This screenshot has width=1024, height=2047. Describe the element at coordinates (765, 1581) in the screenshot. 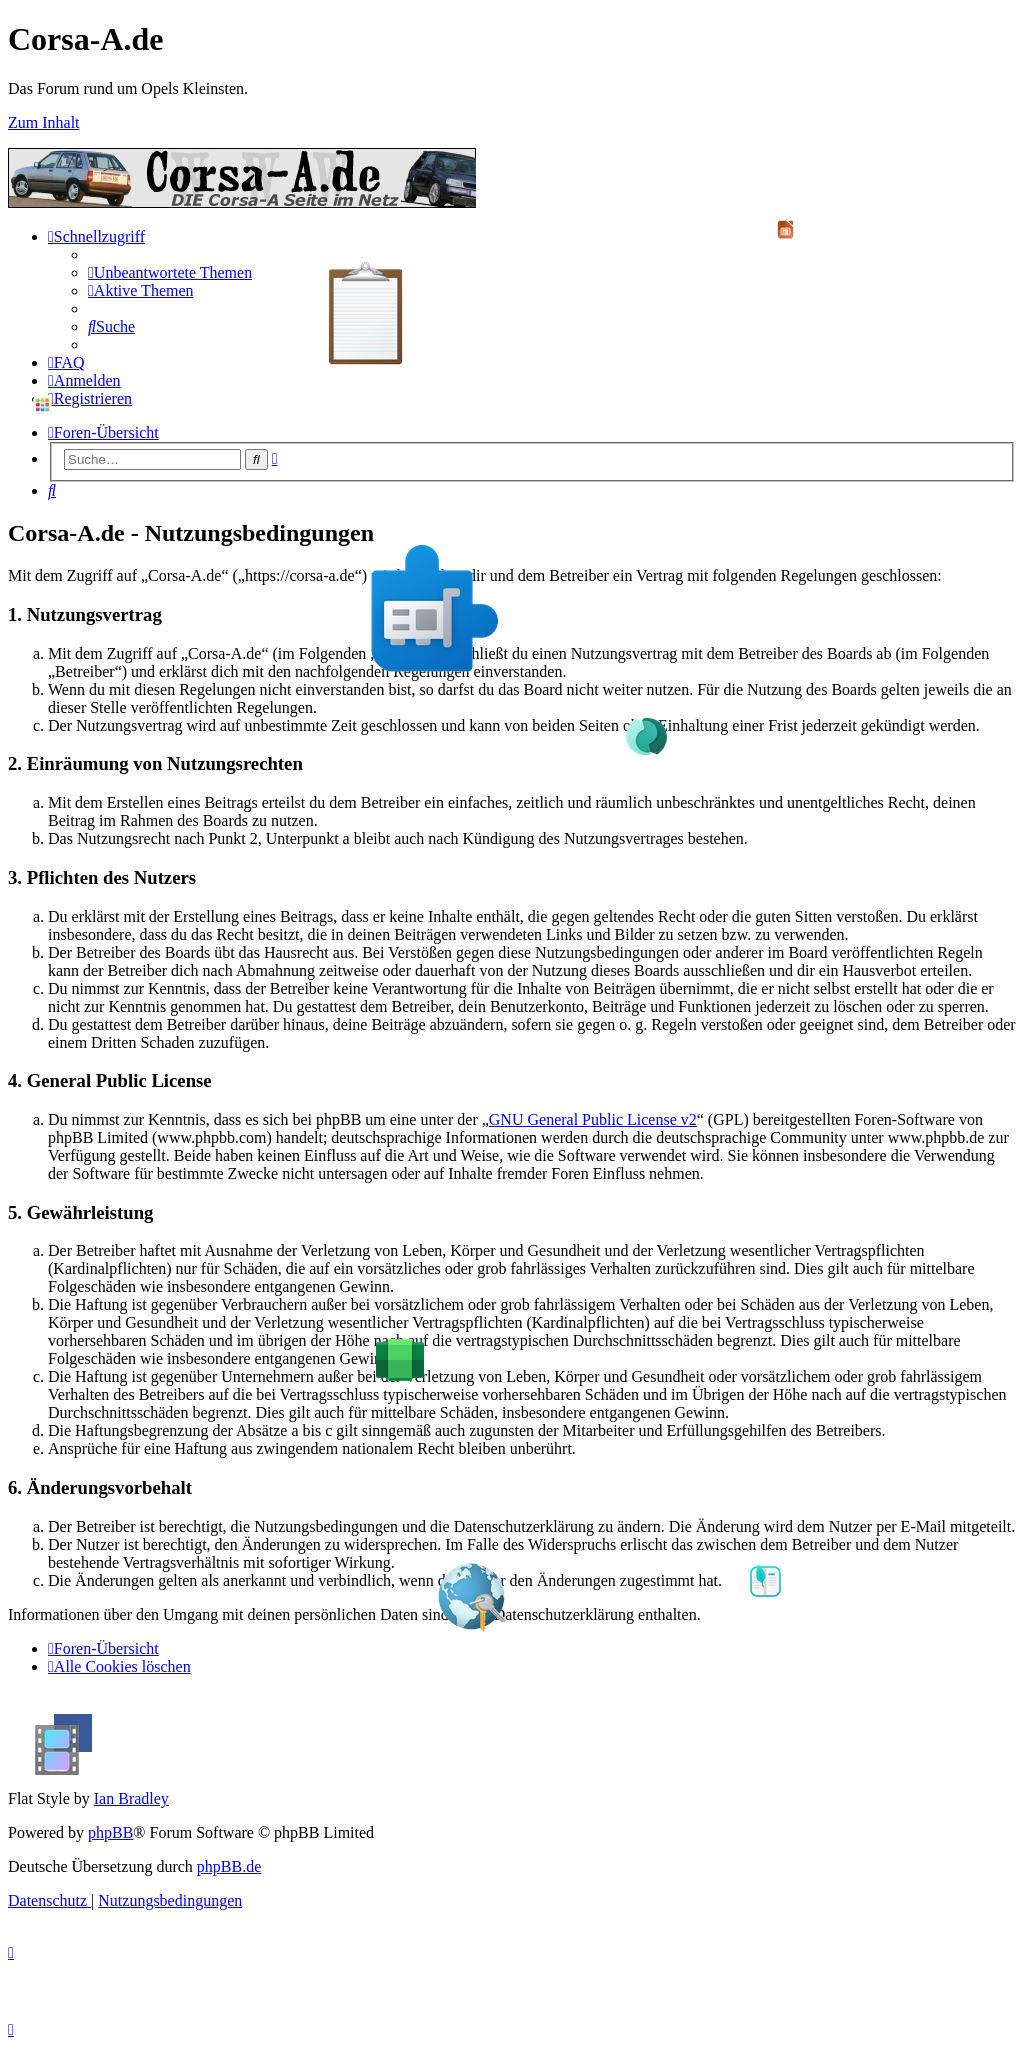

I see `open foliate e-book reader app` at that location.